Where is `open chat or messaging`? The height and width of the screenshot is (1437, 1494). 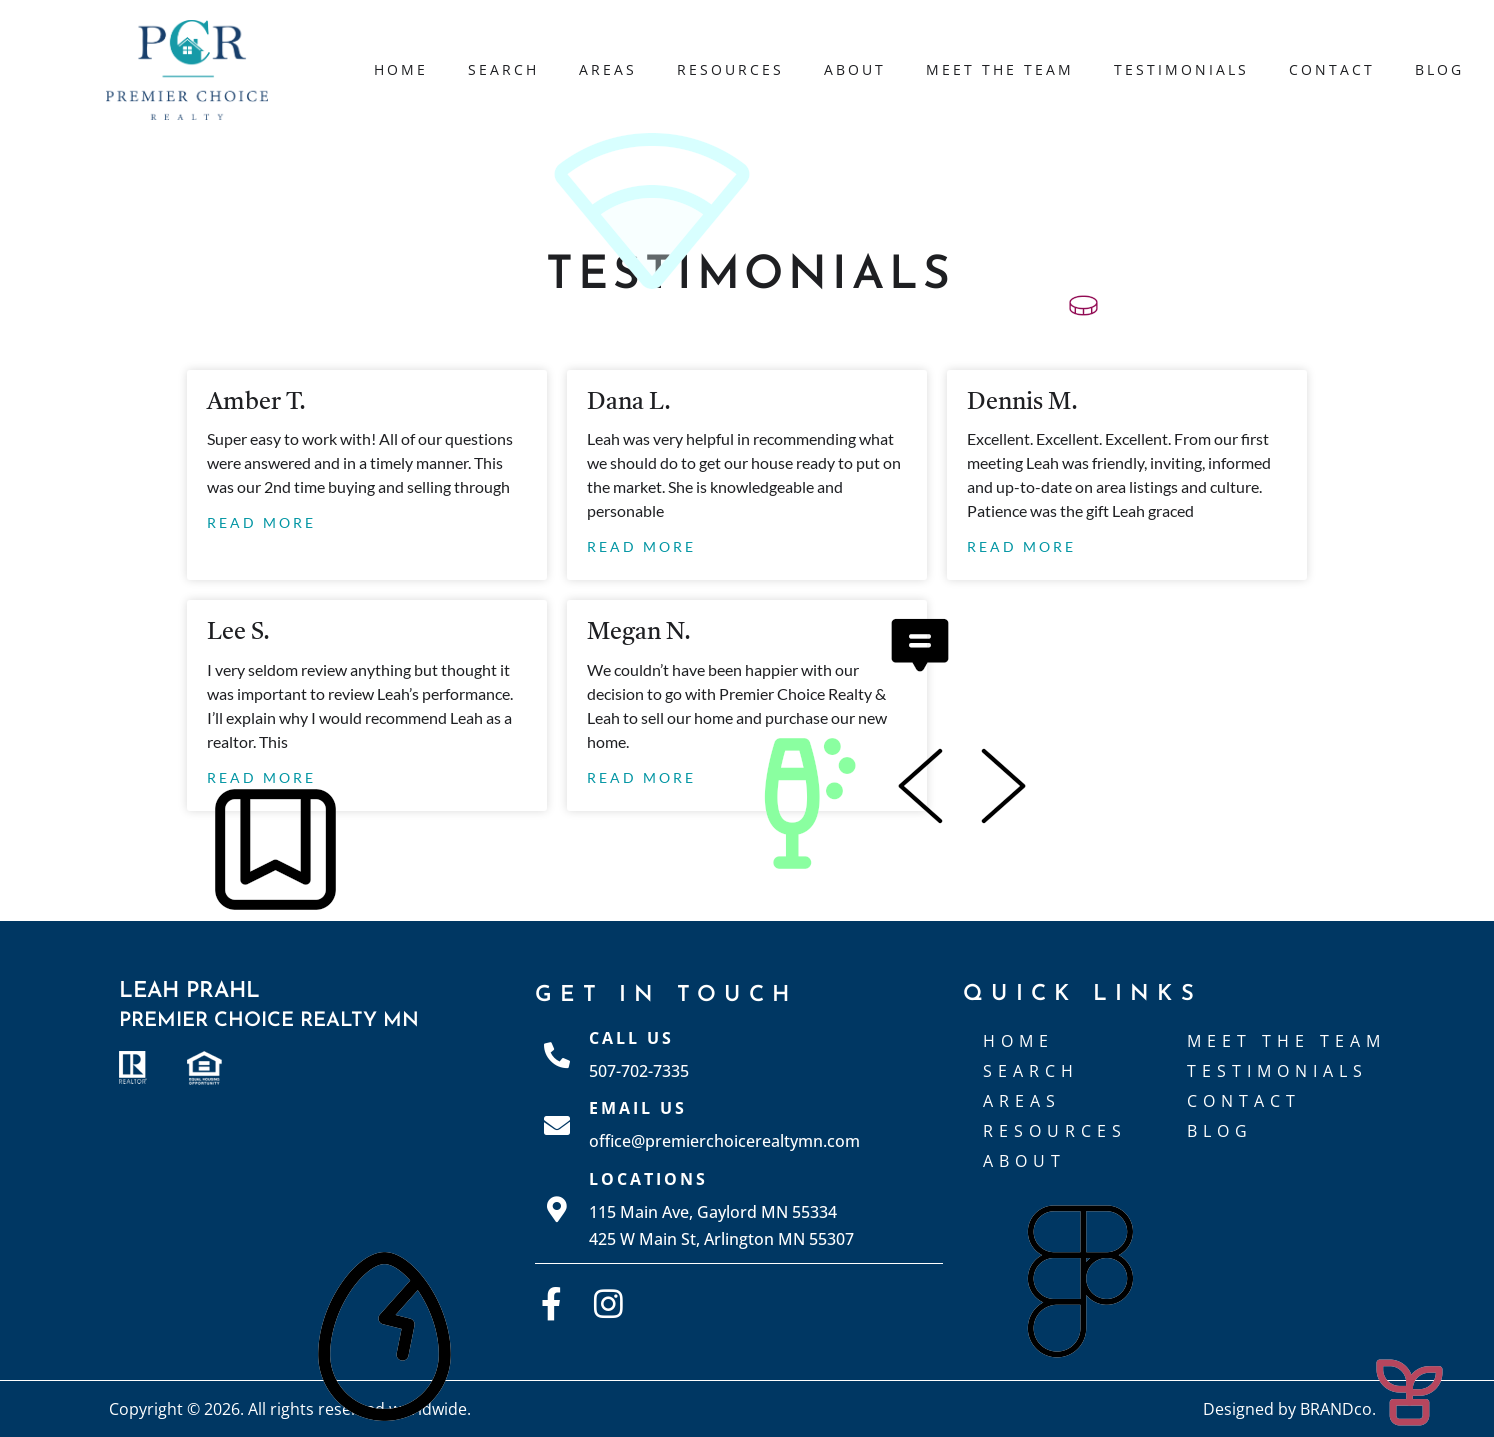
open chat or messaging is located at coordinates (920, 643).